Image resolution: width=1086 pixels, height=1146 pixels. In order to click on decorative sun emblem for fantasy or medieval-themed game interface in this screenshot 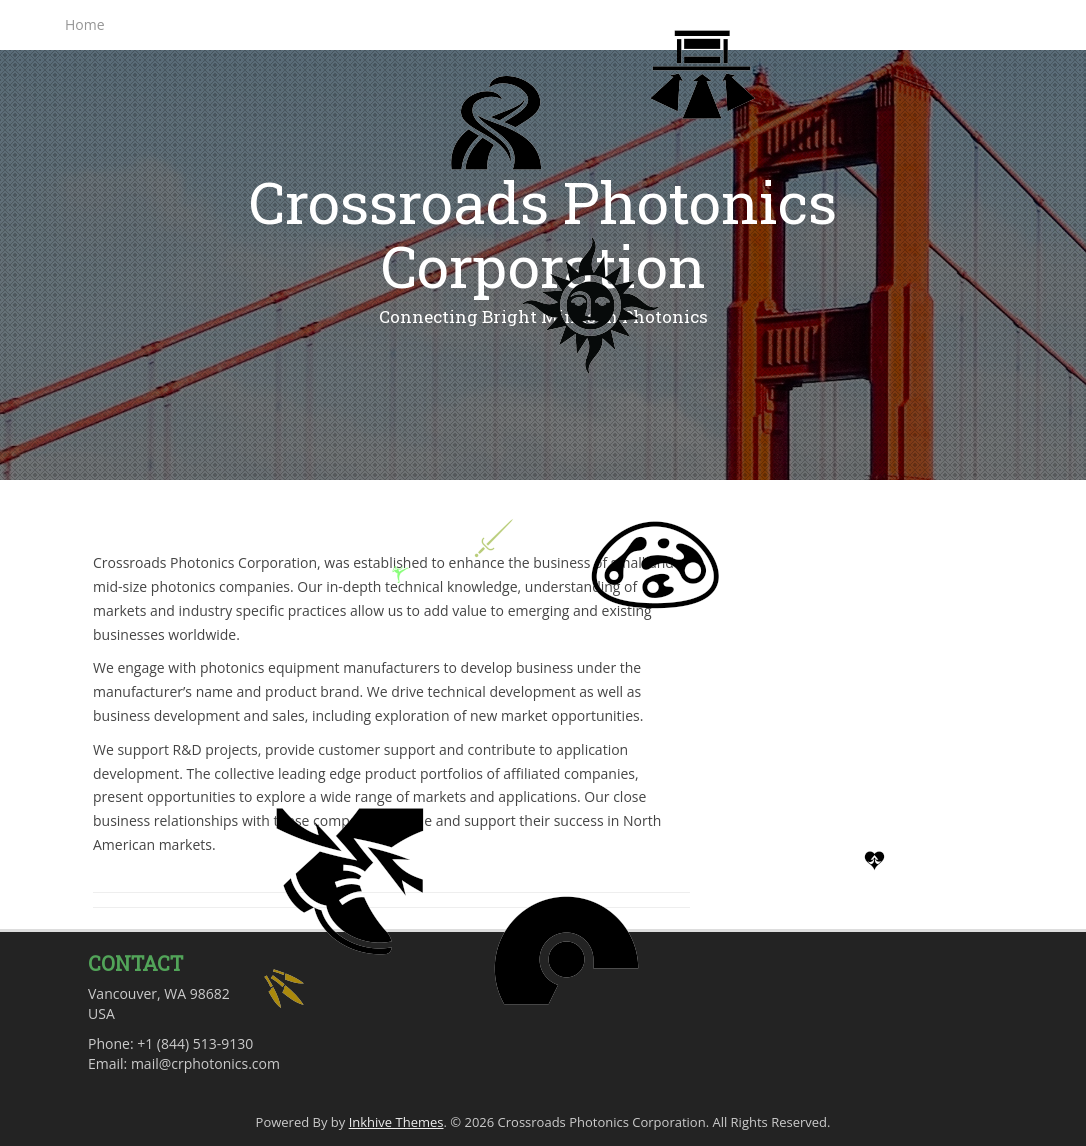, I will do `click(590, 305)`.